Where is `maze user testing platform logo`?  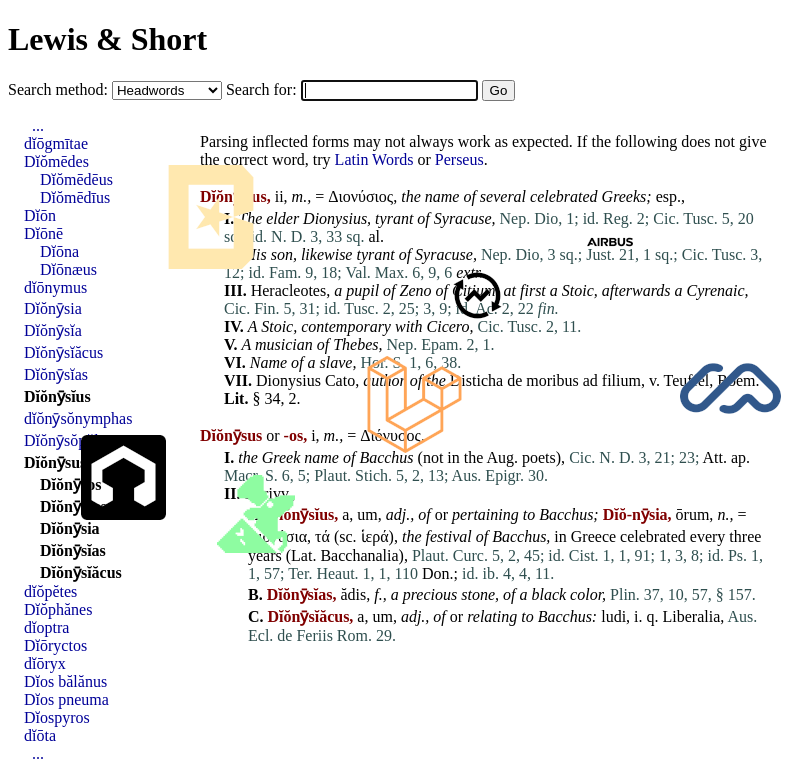
maze user testing platform logo is located at coordinates (730, 388).